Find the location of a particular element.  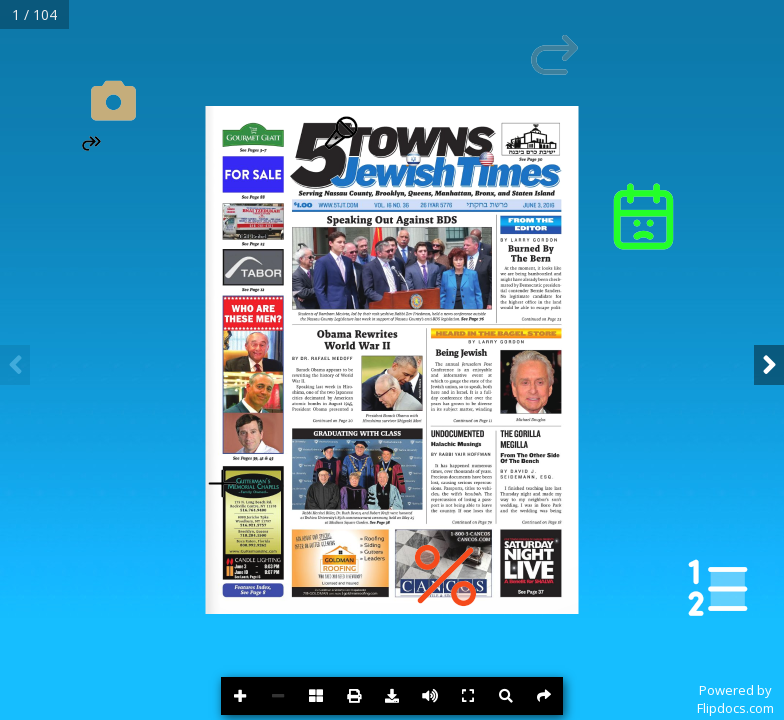

redo or repeat last action is located at coordinates (554, 56).